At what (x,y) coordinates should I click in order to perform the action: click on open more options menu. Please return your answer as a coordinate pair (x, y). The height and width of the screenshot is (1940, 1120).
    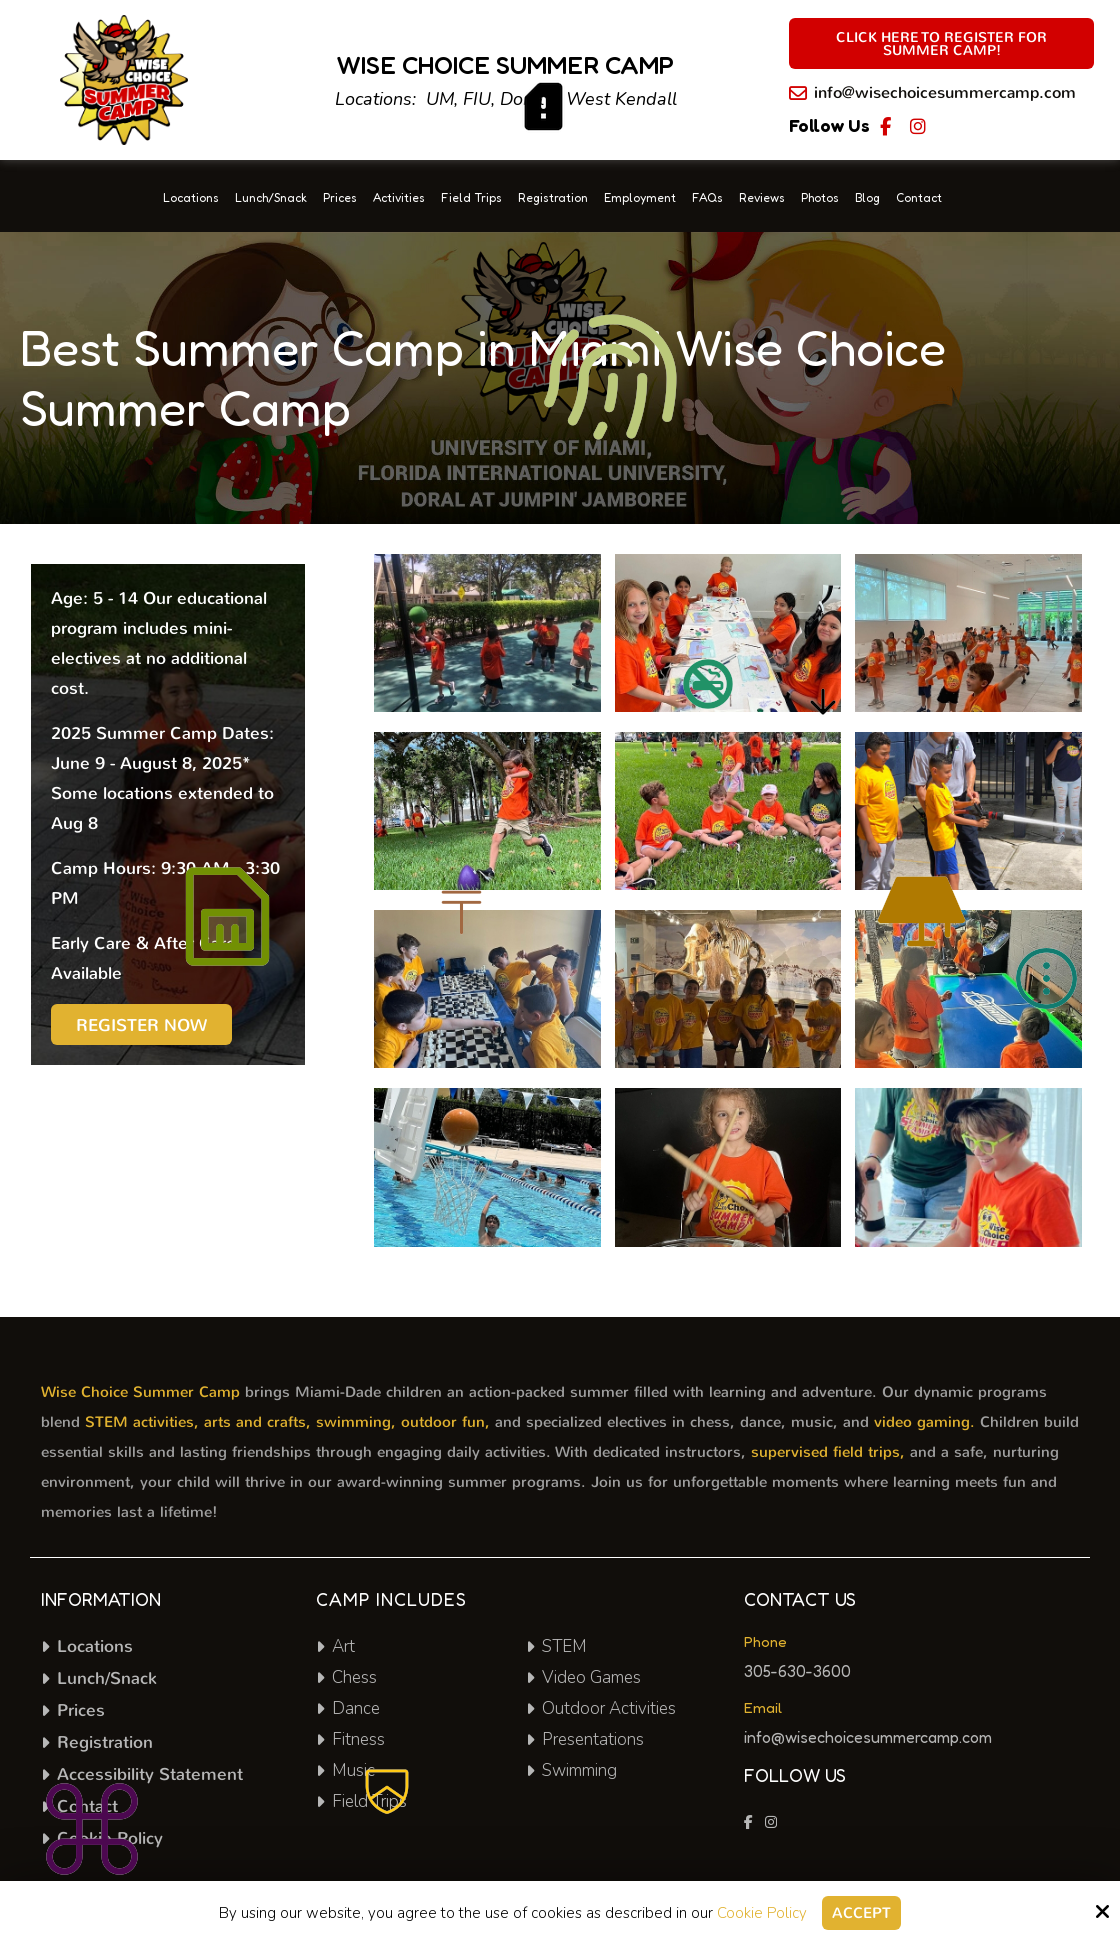
    Looking at the image, I should click on (1046, 978).